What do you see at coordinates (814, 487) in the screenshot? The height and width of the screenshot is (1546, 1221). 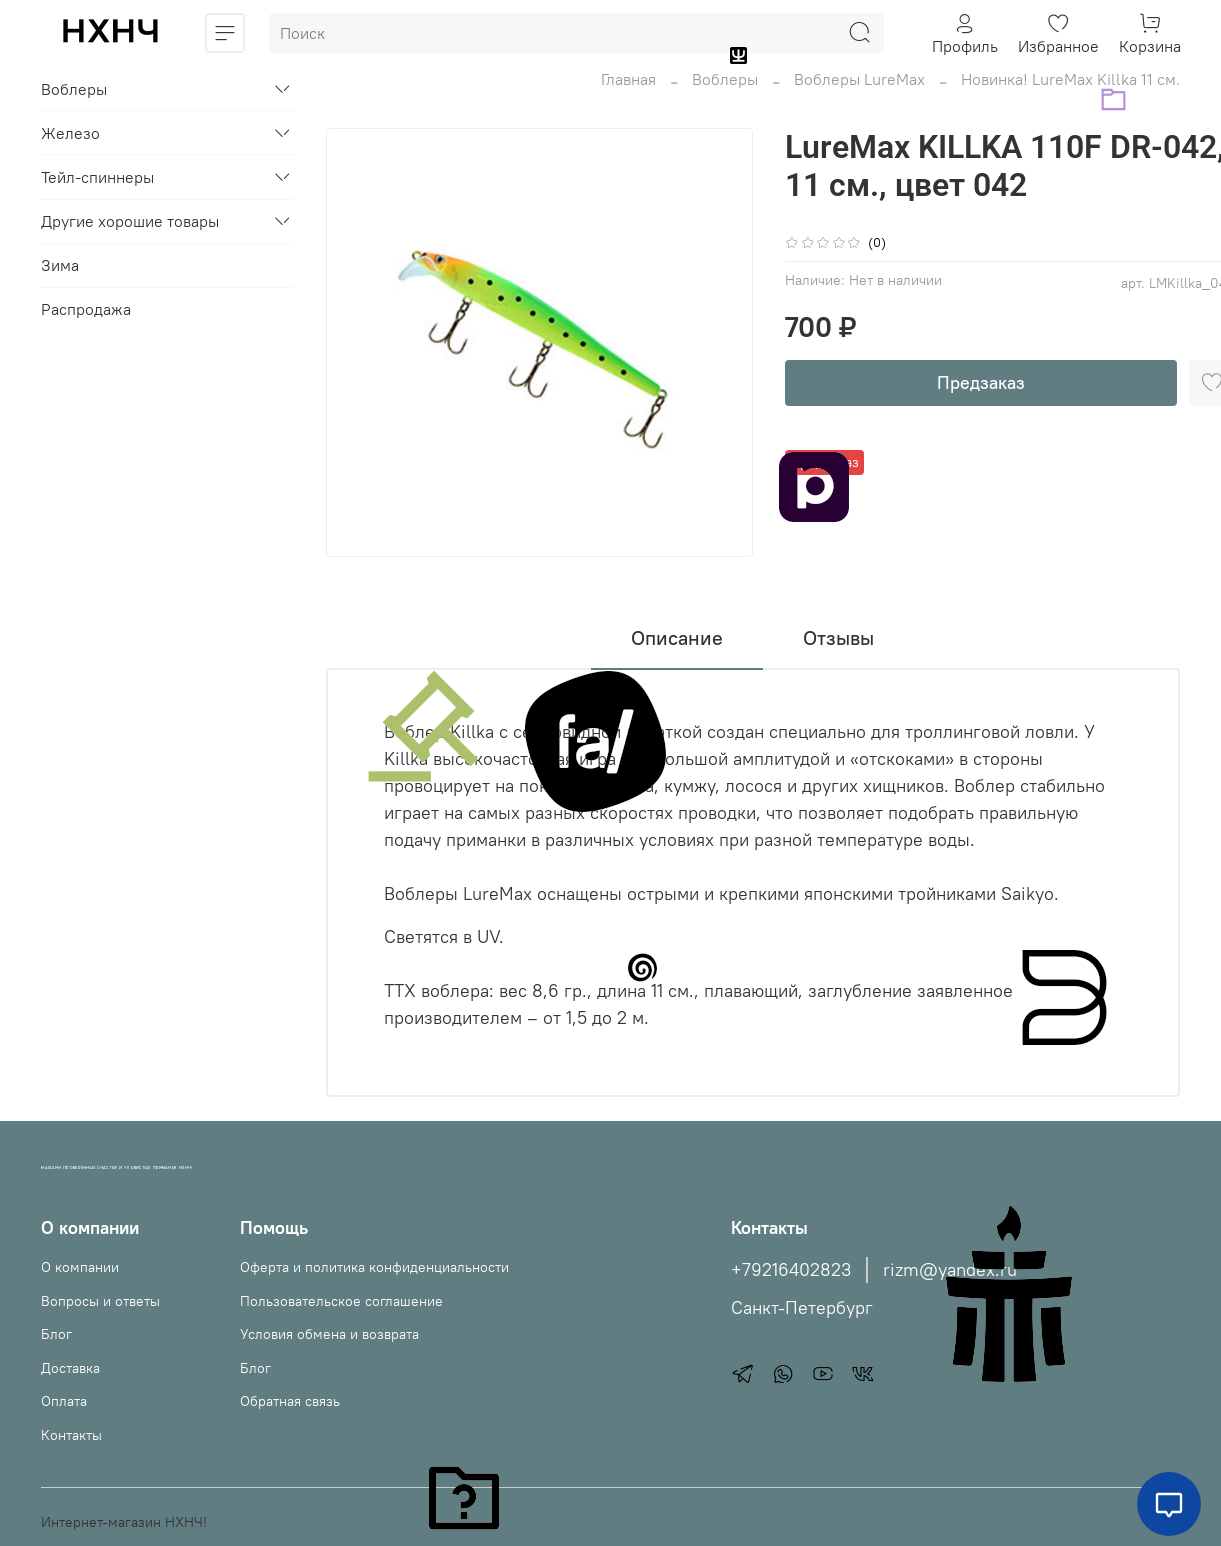 I see `open pixiv app` at bounding box center [814, 487].